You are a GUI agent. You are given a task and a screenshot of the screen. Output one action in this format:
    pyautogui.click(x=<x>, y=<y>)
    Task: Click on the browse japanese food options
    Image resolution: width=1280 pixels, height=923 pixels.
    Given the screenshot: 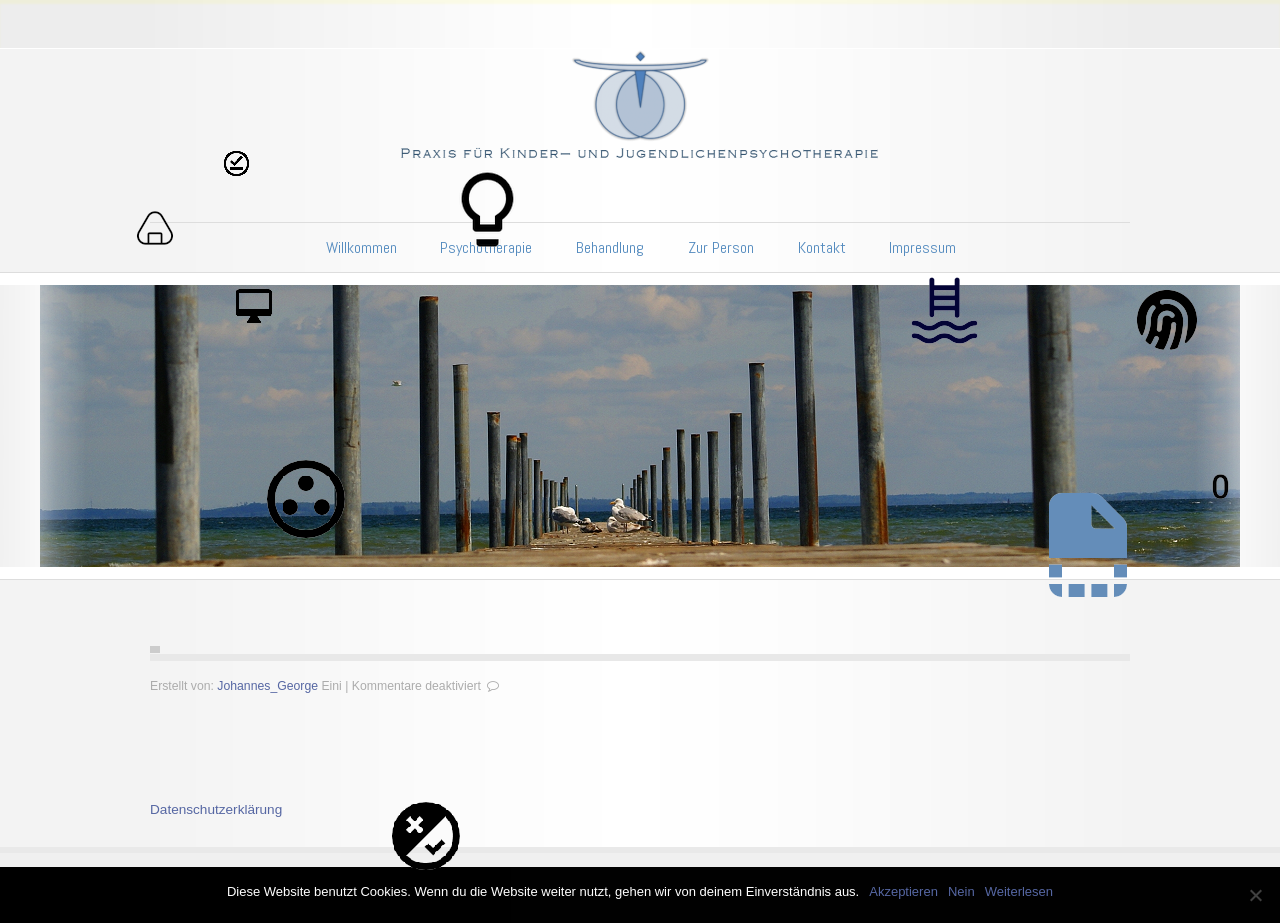 What is the action you would take?
    pyautogui.click(x=155, y=228)
    